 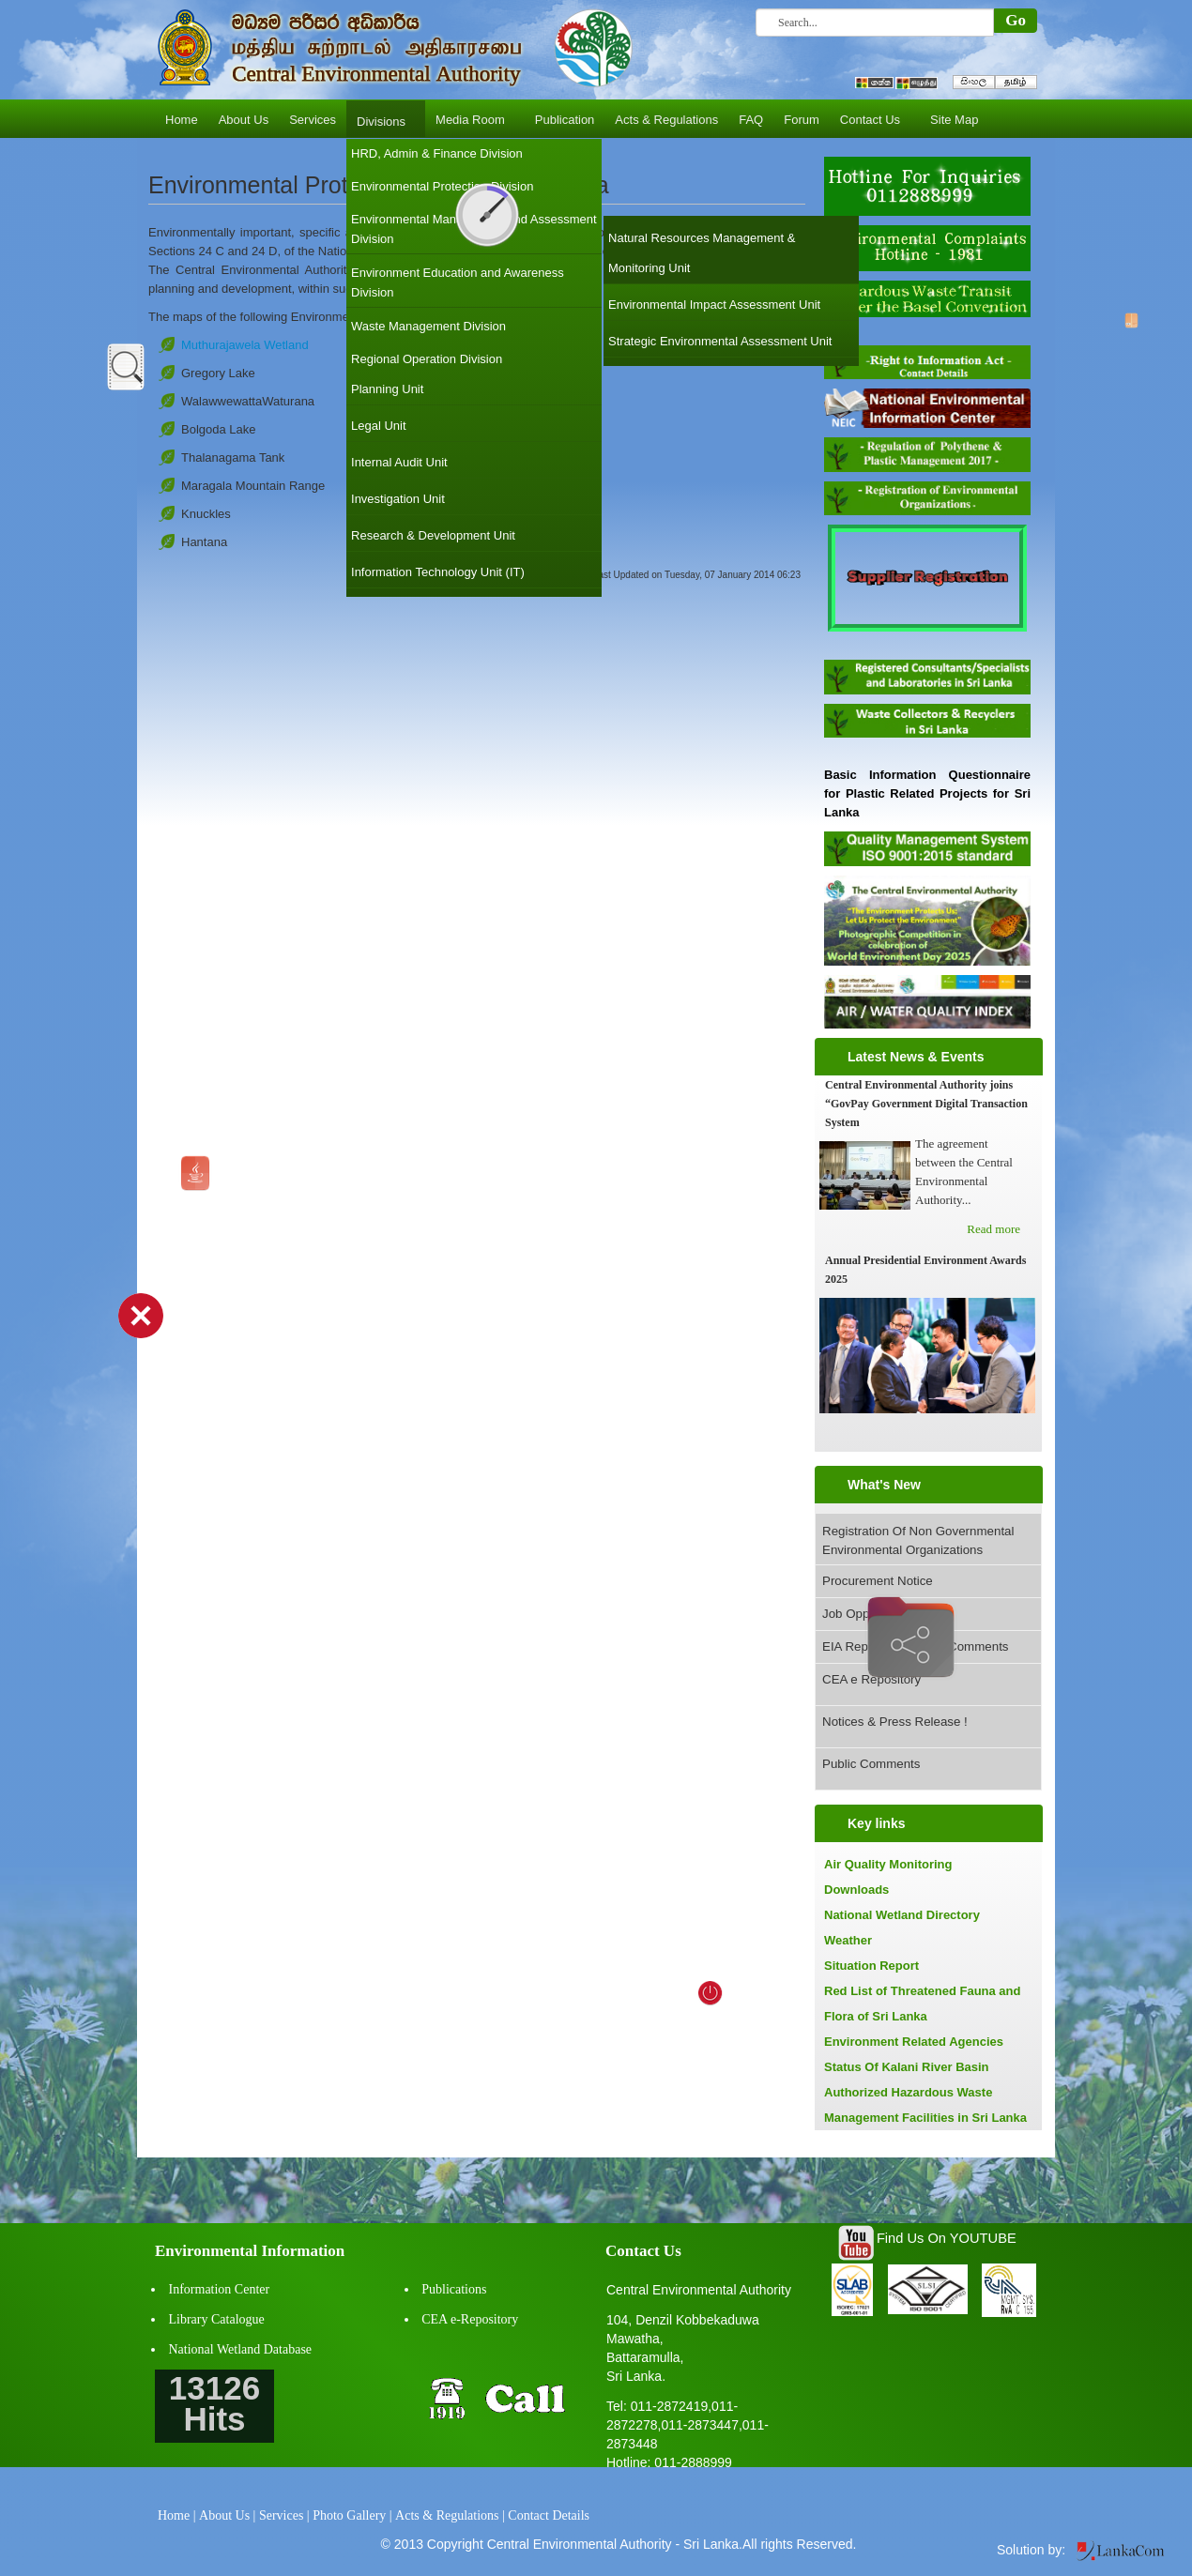 I want to click on open sysprof system profiler, so click(x=487, y=215).